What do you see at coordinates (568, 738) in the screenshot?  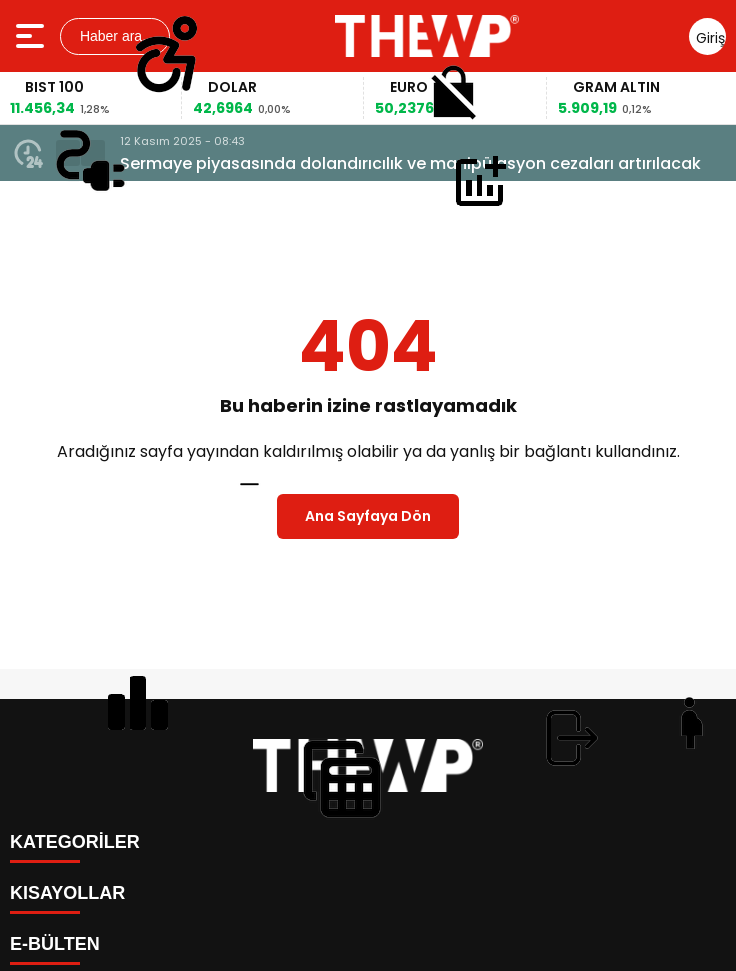 I see `log out of your account` at bounding box center [568, 738].